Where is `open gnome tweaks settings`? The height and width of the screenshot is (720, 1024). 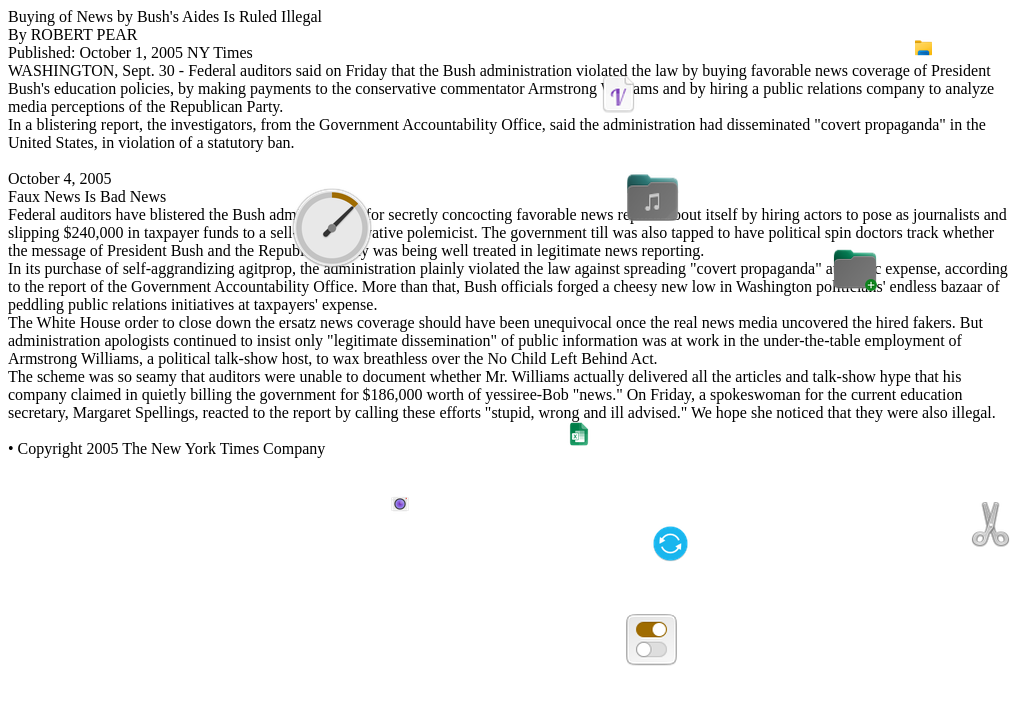
open gnome tweaks settings is located at coordinates (651, 639).